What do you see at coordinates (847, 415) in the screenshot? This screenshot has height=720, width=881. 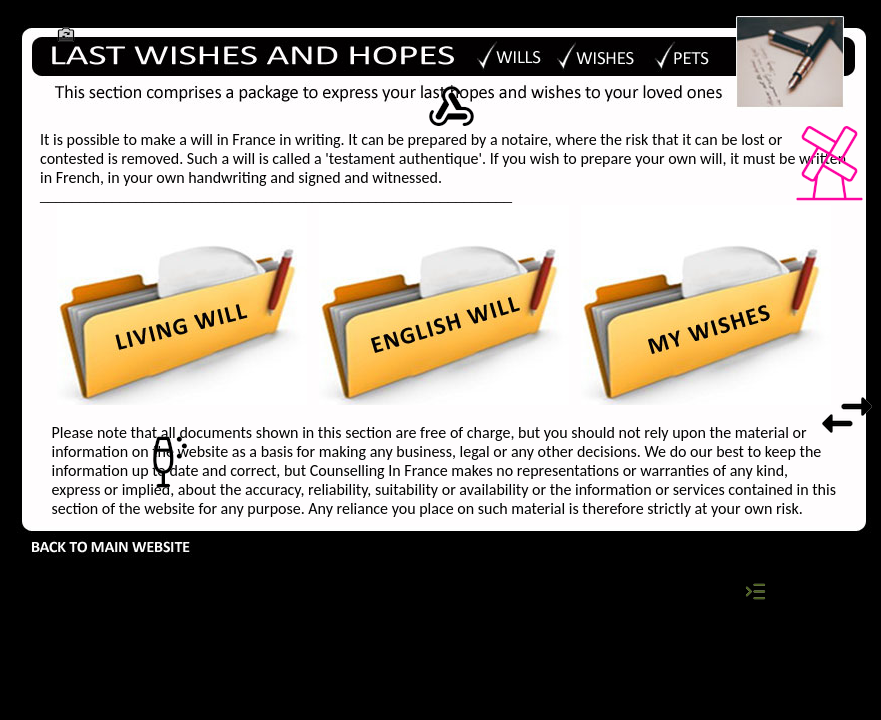 I see `swap or exchange items` at bounding box center [847, 415].